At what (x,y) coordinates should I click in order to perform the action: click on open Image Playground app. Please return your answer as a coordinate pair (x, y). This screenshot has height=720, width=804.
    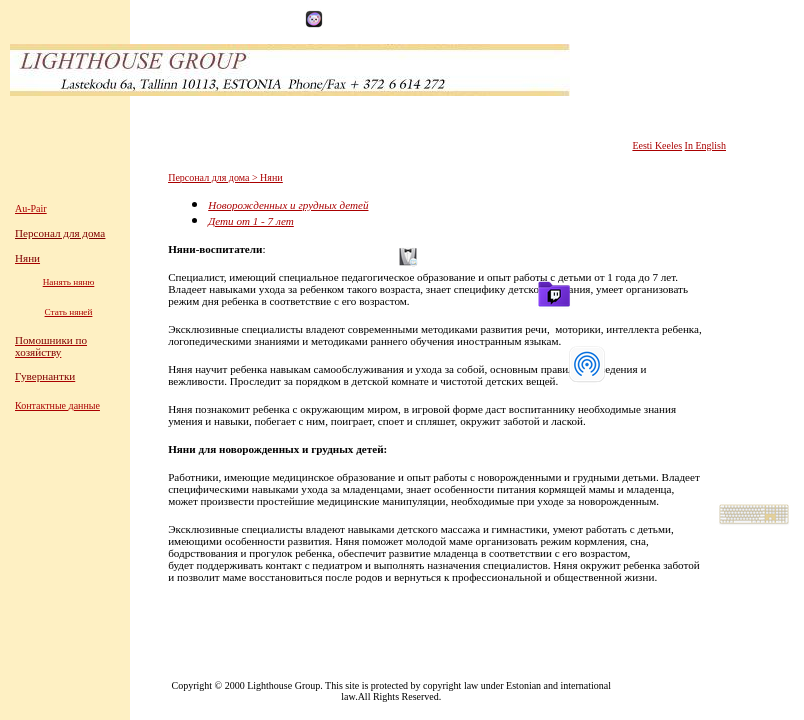
    Looking at the image, I should click on (314, 19).